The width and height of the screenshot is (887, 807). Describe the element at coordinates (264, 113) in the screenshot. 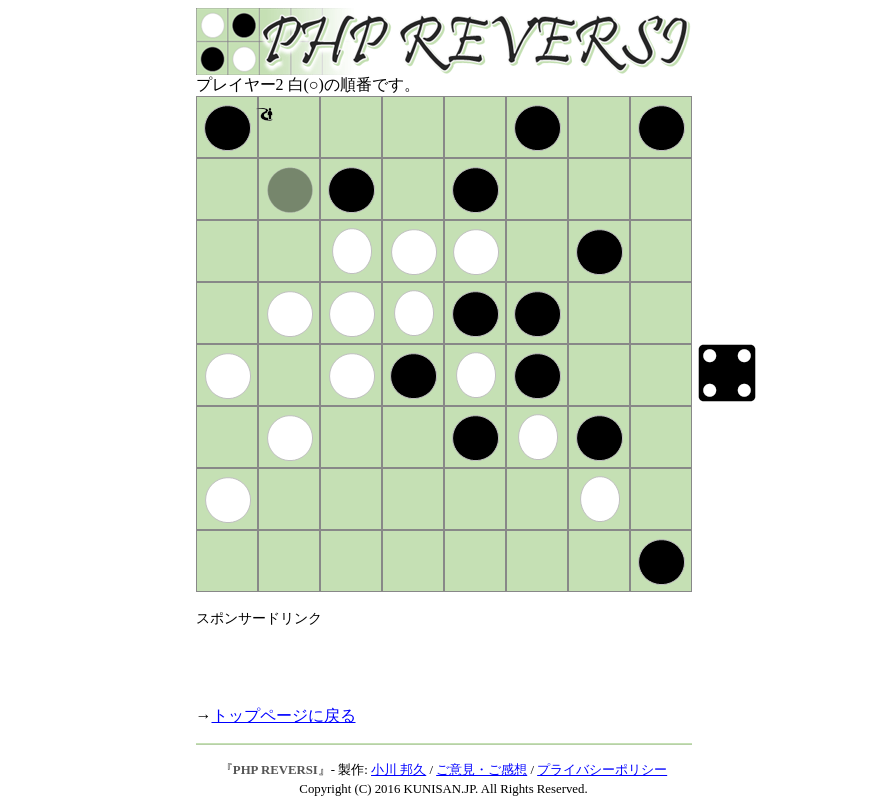

I see `start your journey or adventure` at that location.